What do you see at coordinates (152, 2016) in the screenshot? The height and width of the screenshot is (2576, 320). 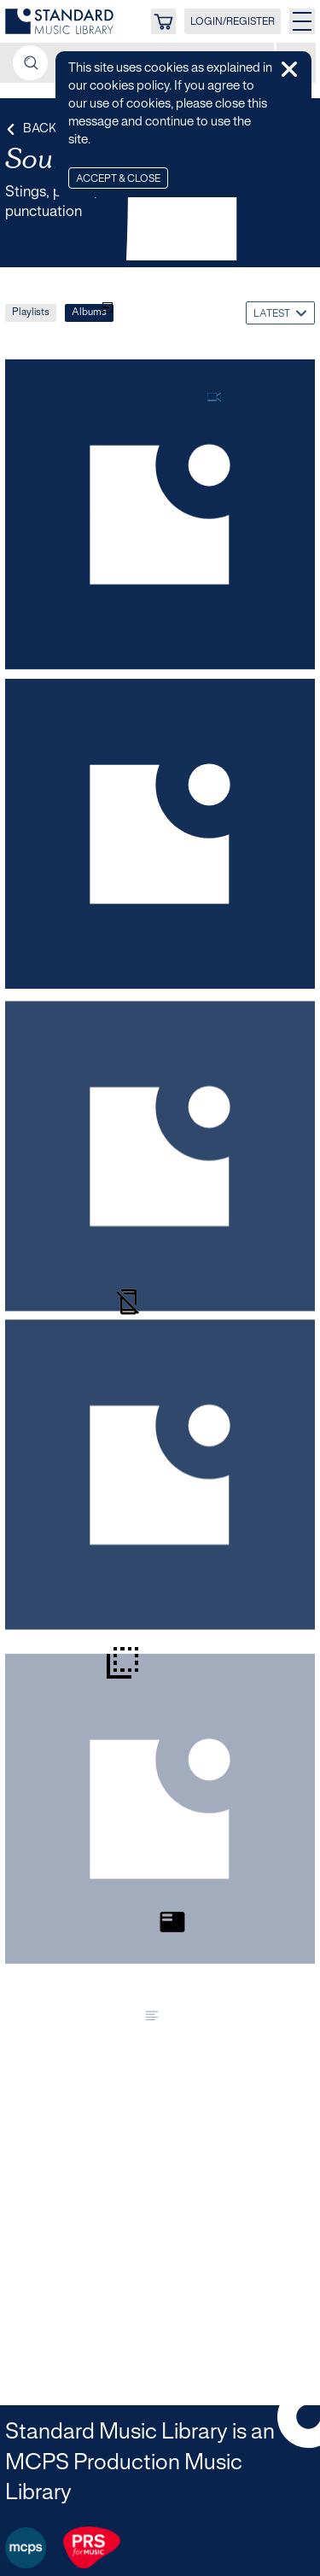 I see `align text to the left` at bounding box center [152, 2016].